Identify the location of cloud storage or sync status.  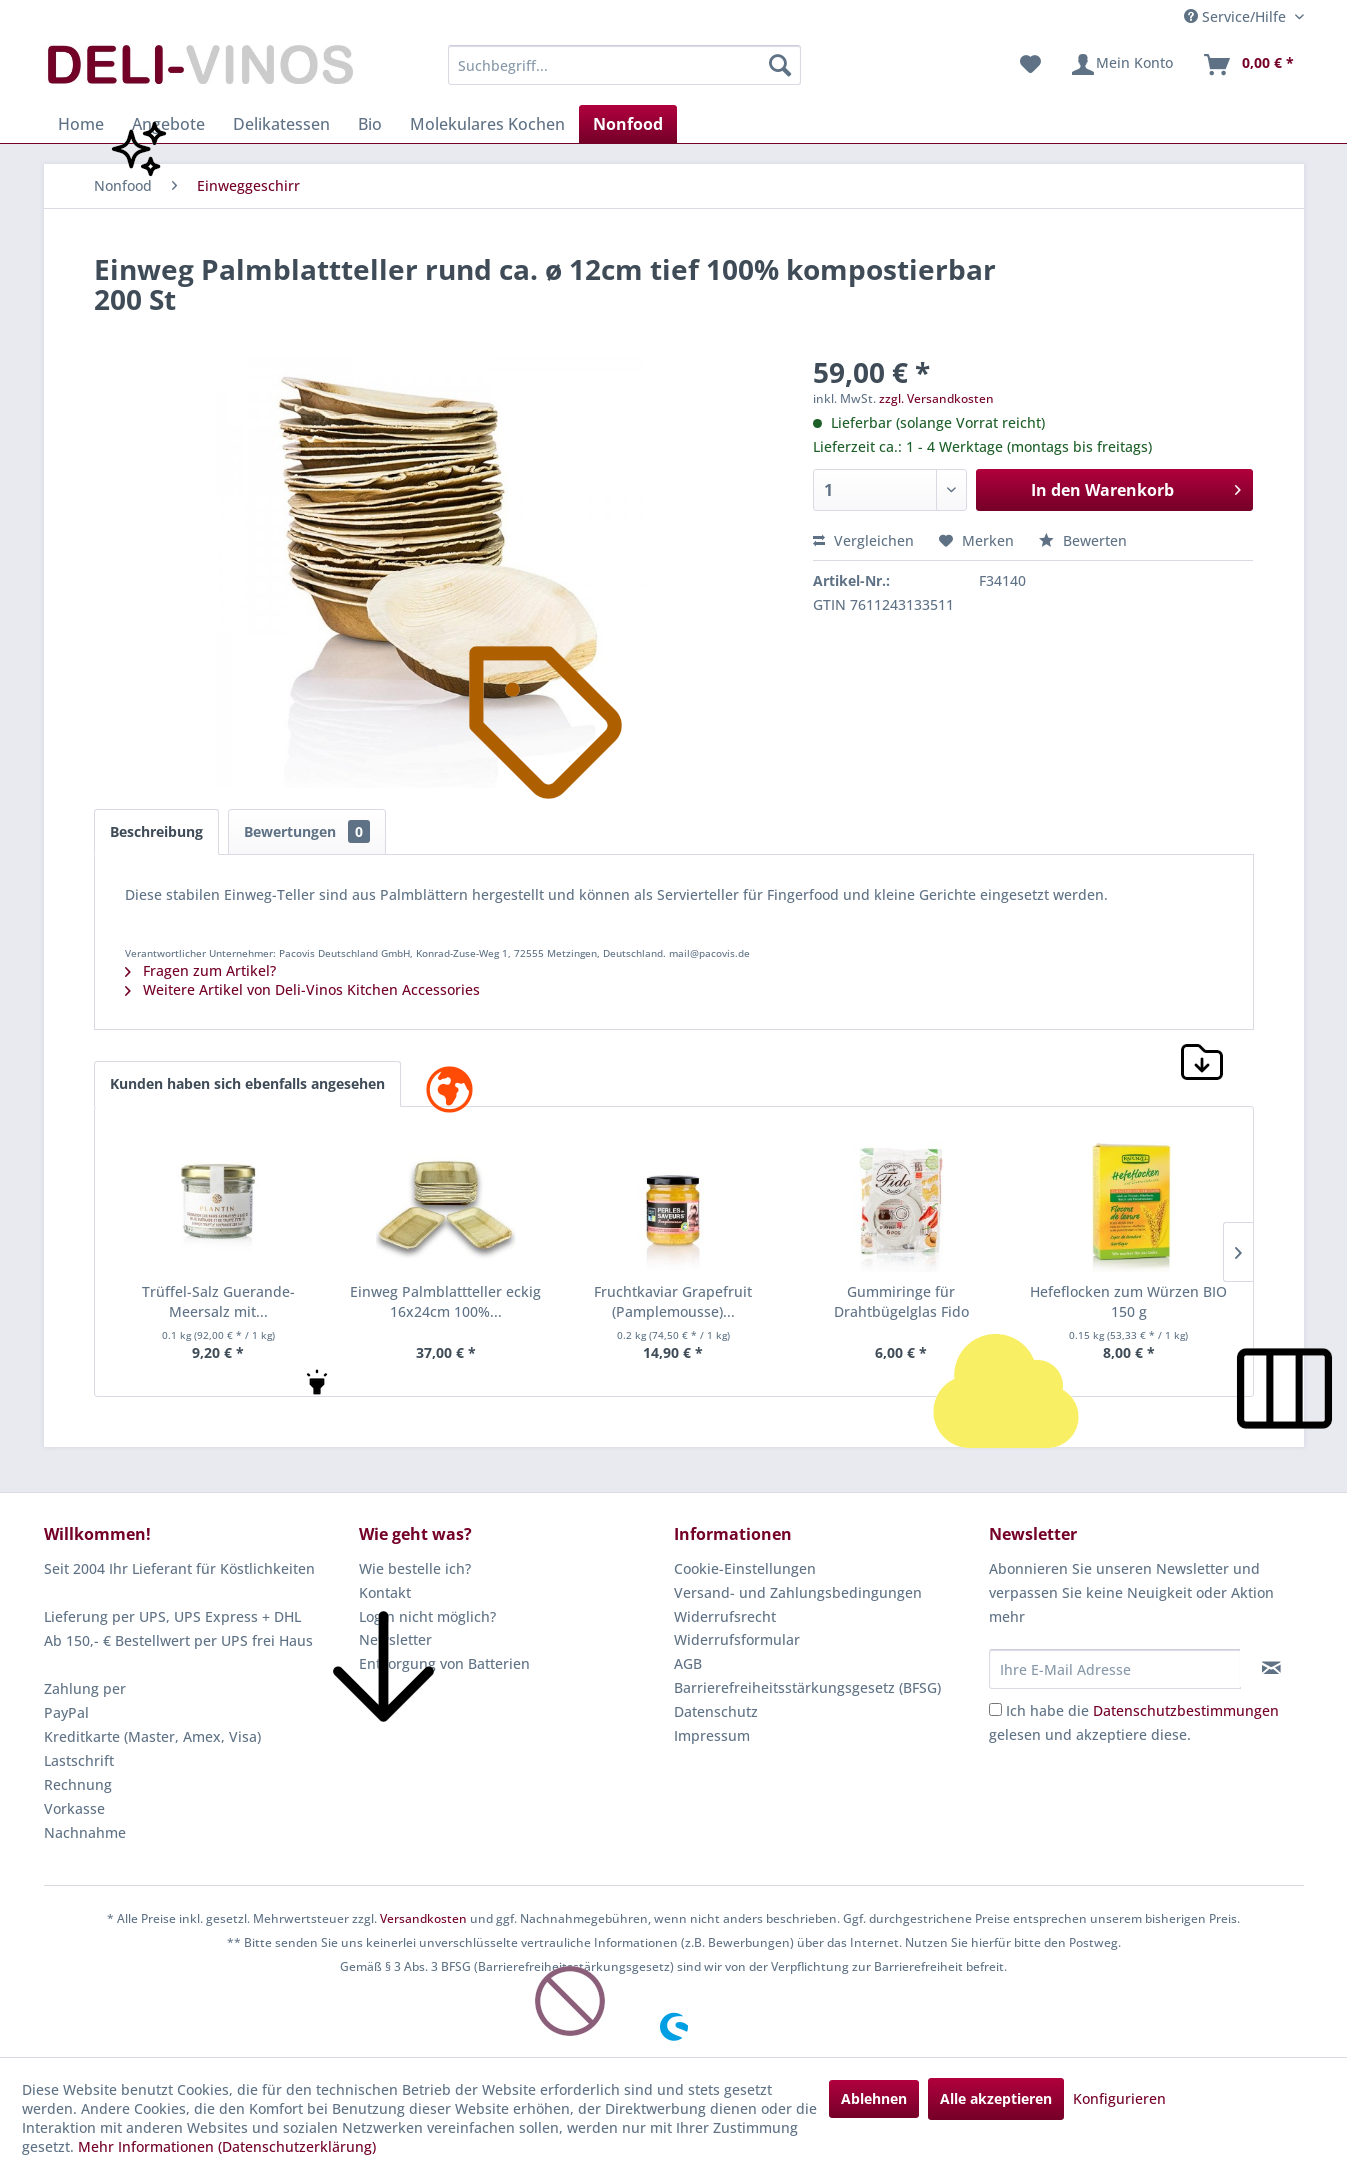
(1006, 1391).